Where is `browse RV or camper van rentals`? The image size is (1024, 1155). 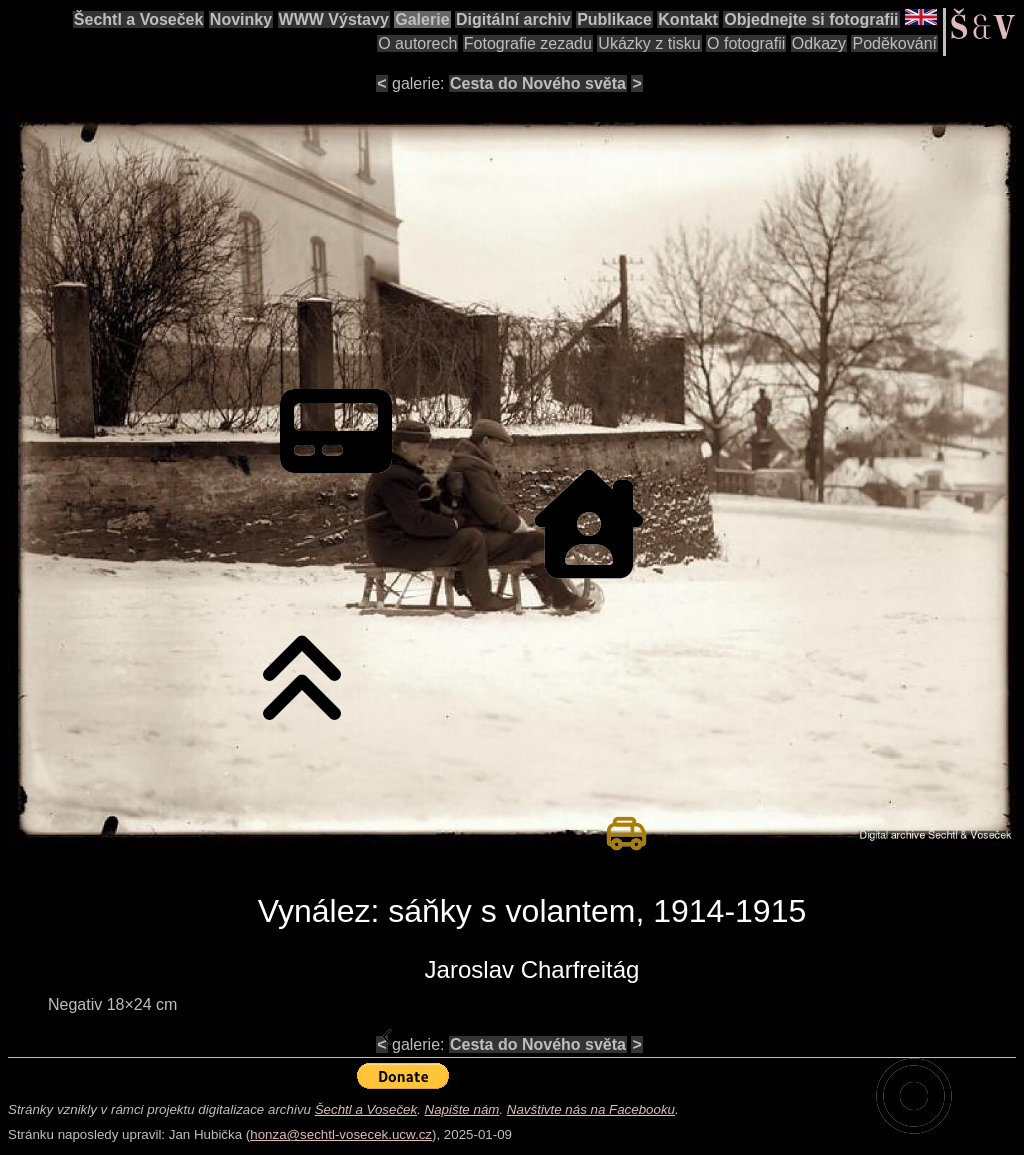
browse RV or camper van rentals is located at coordinates (626, 834).